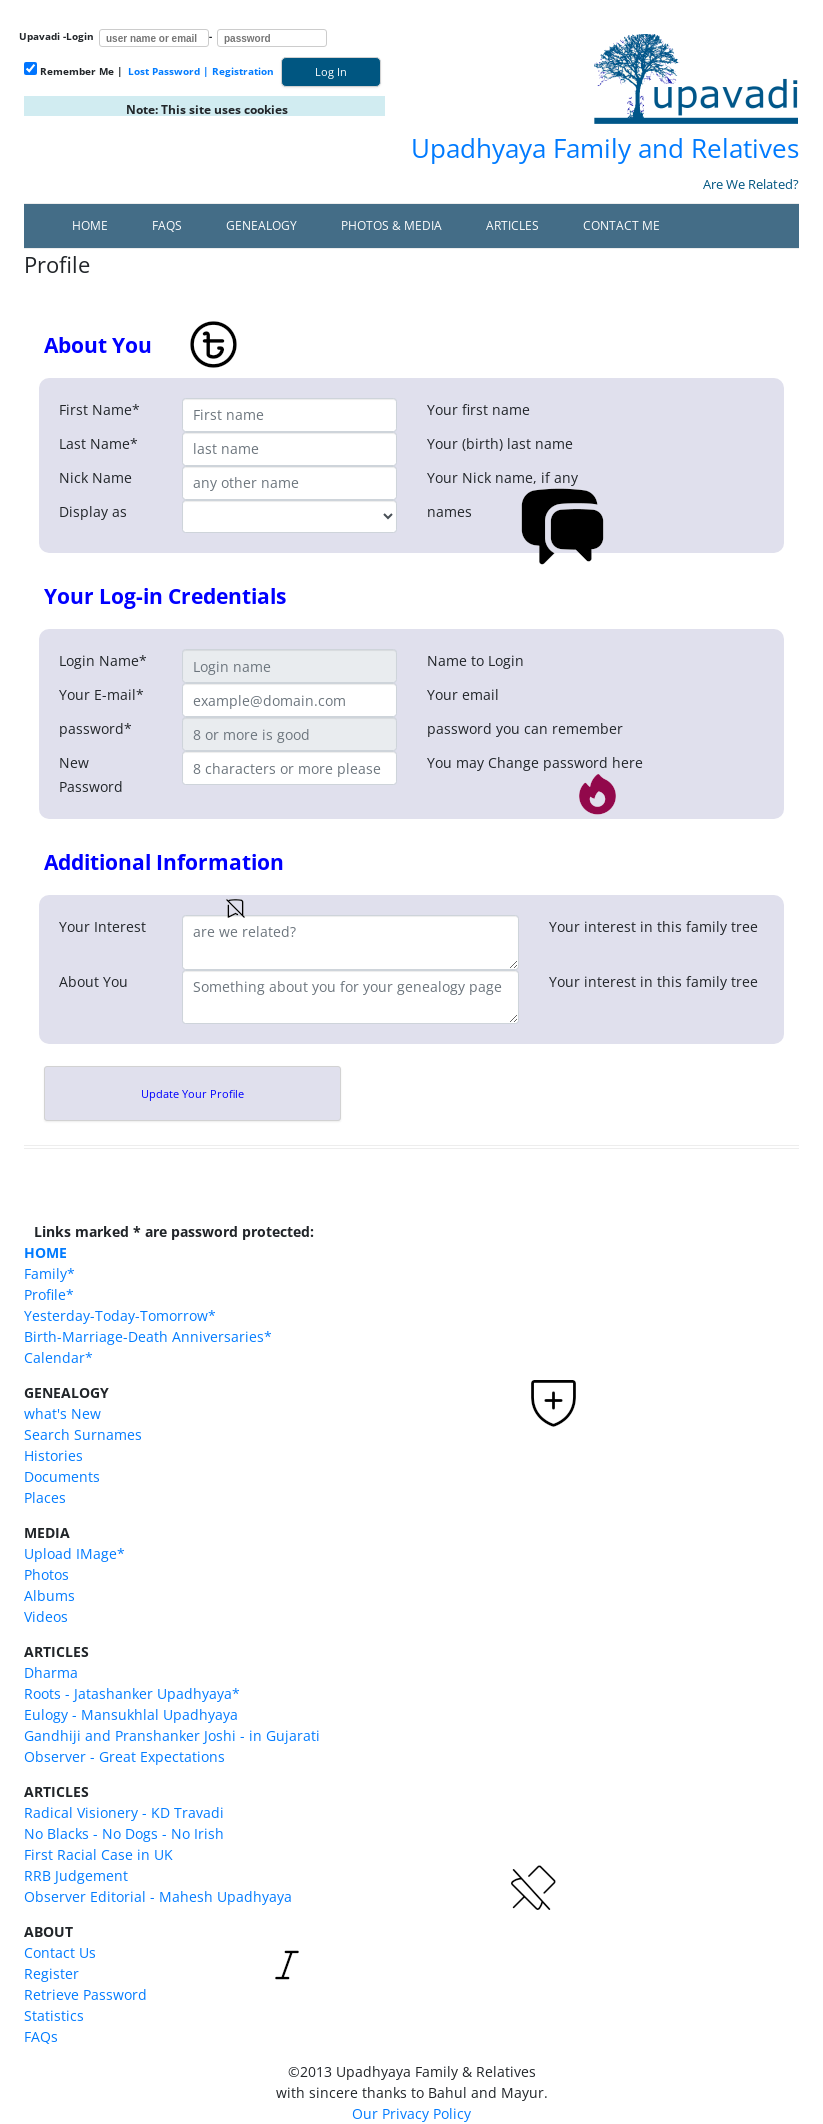 The width and height of the screenshot is (823, 2124). I want to click on view amount in bangladeshi taka, so click(213, 344).